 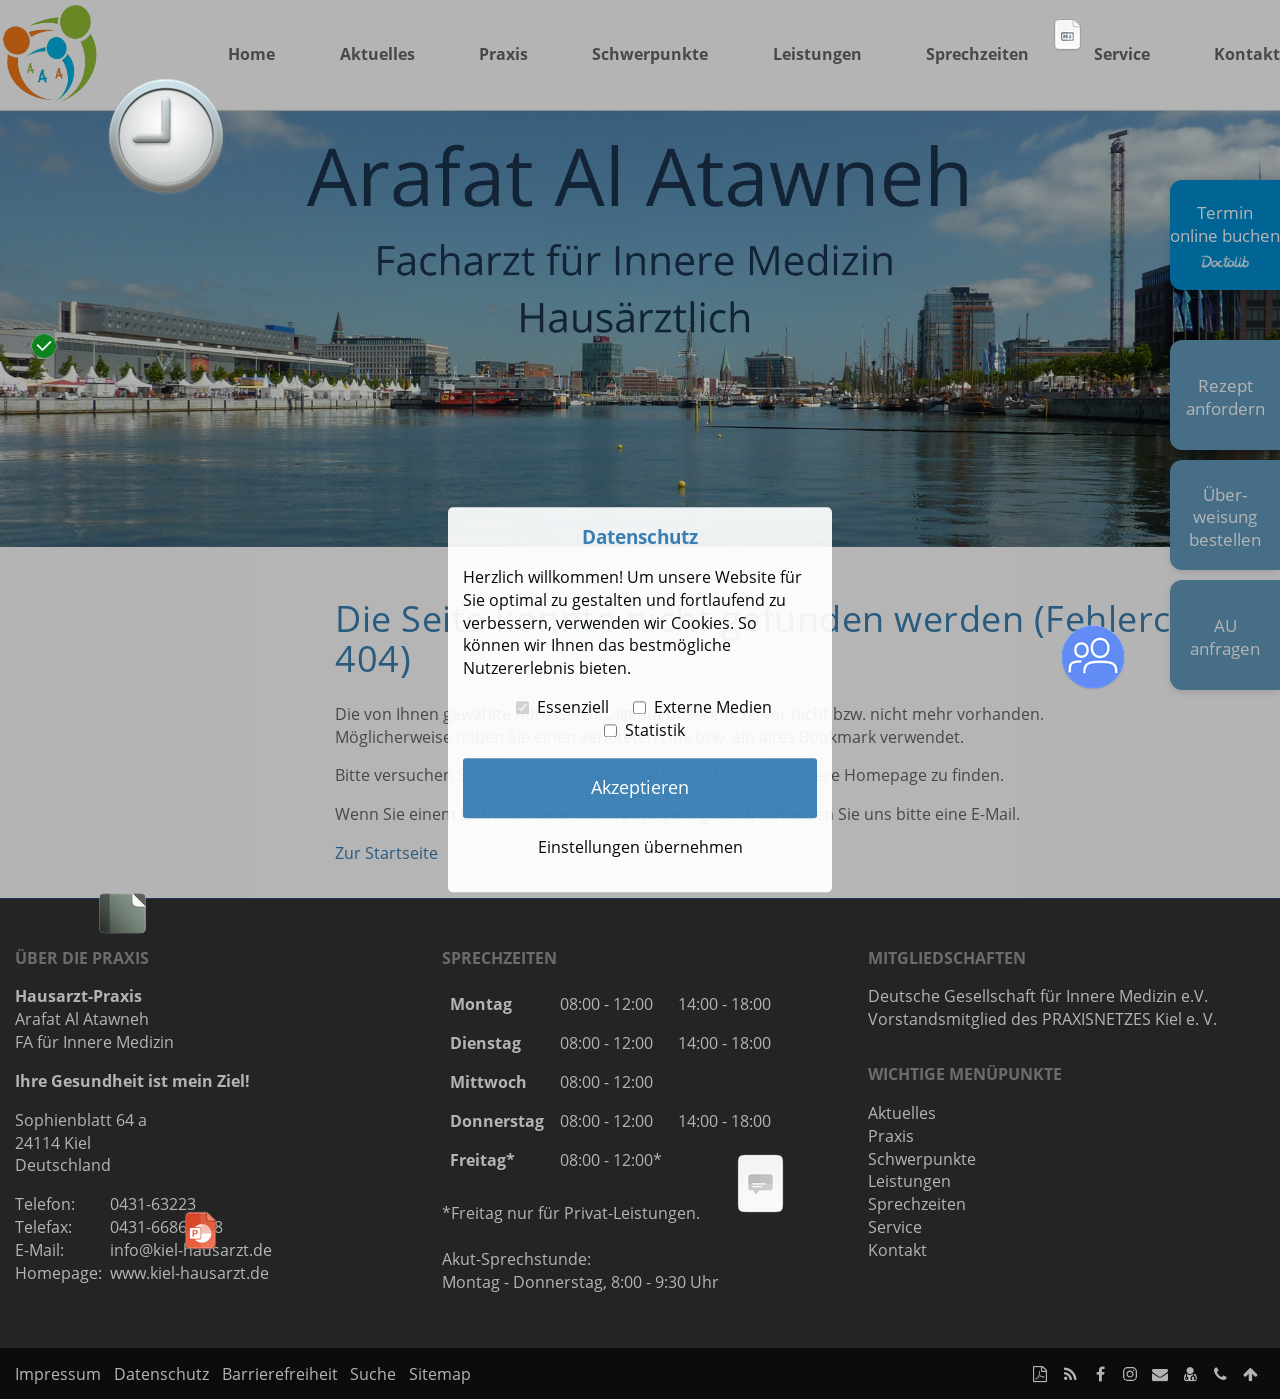 I want to click on a subrip subtitle file (.srt), so click(x=760, y=1183).